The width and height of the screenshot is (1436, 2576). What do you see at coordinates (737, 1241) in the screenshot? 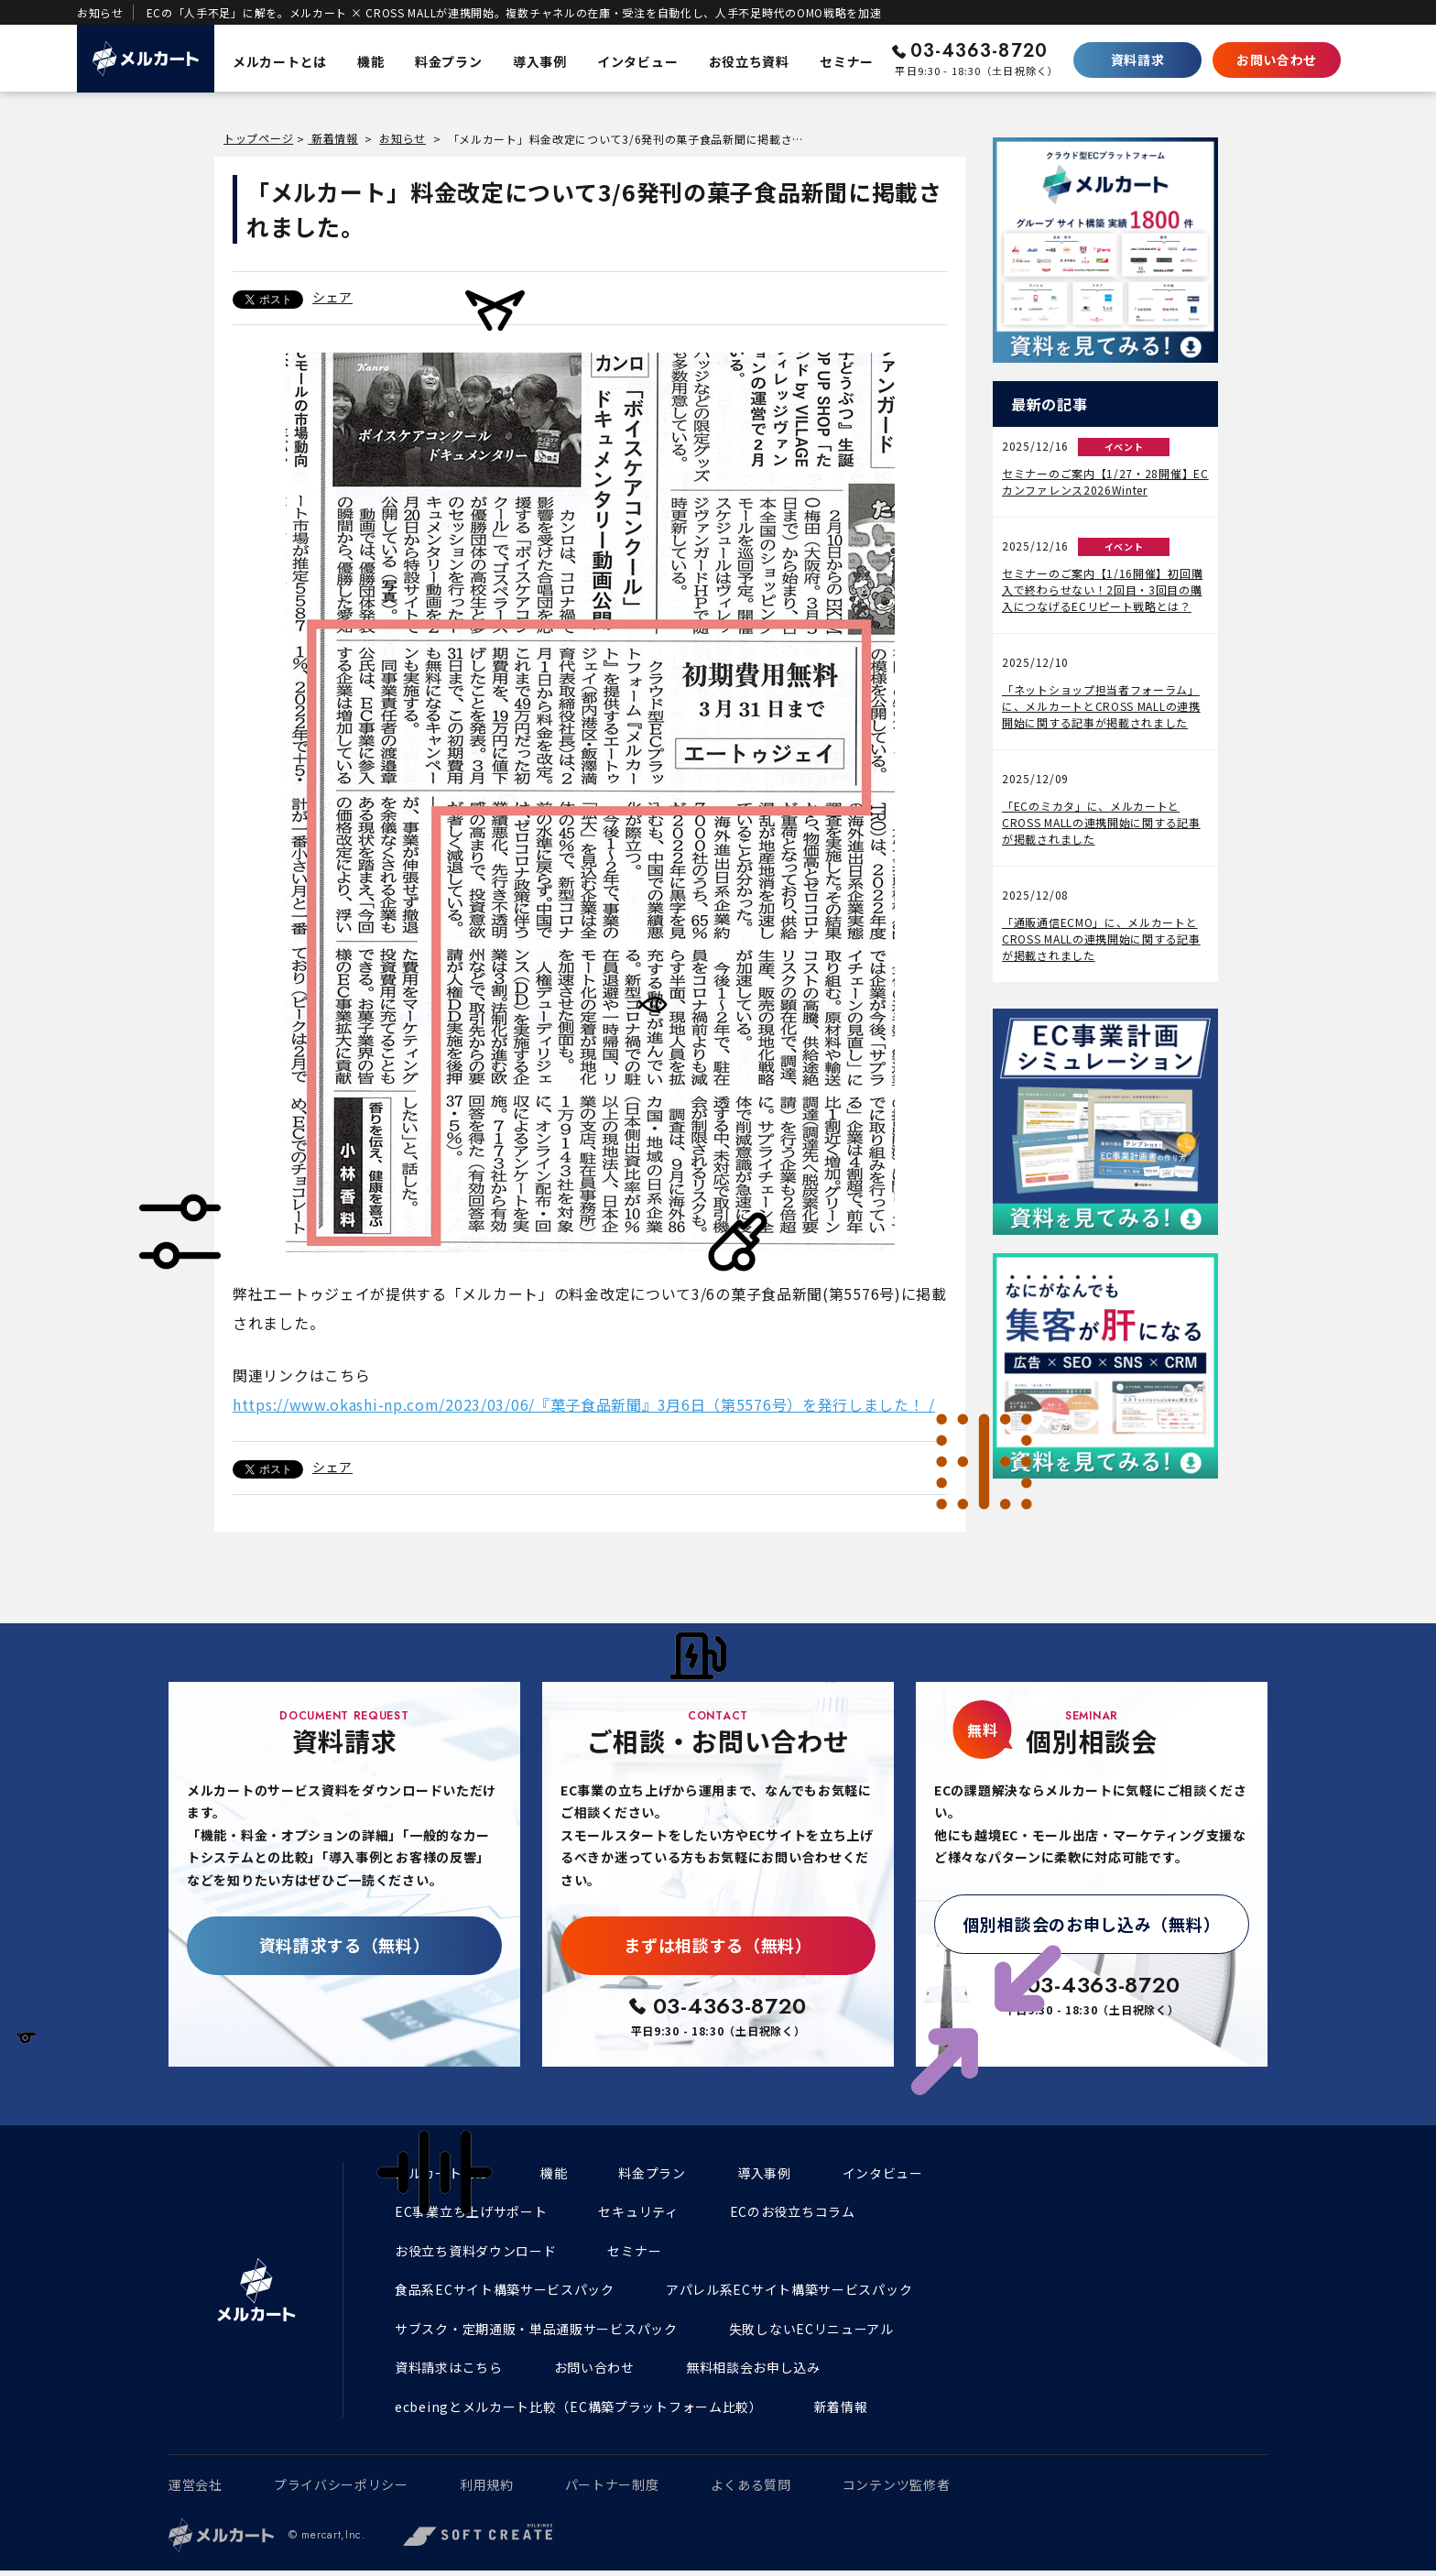
I see `access cricket sports content or scores` at bounding box center [737, 1241].